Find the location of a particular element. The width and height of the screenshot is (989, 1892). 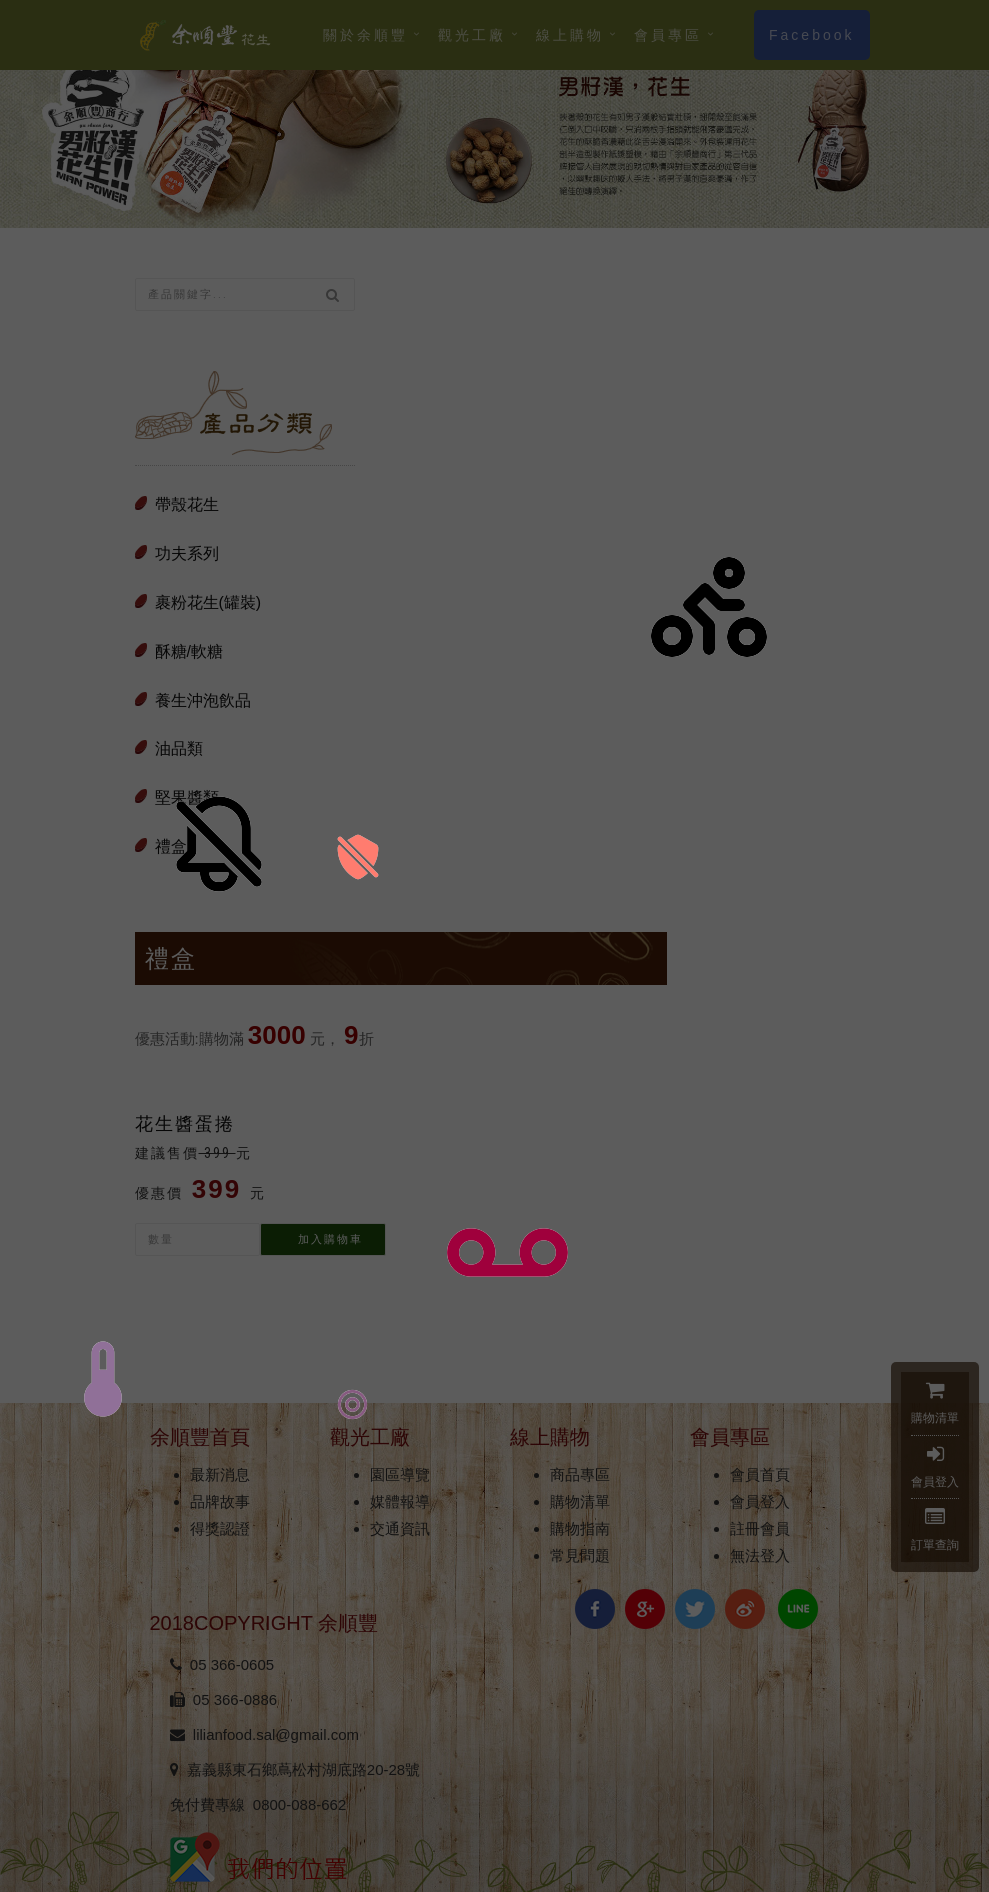

access cycling or bike-related features is located at coordinates (709, 611).